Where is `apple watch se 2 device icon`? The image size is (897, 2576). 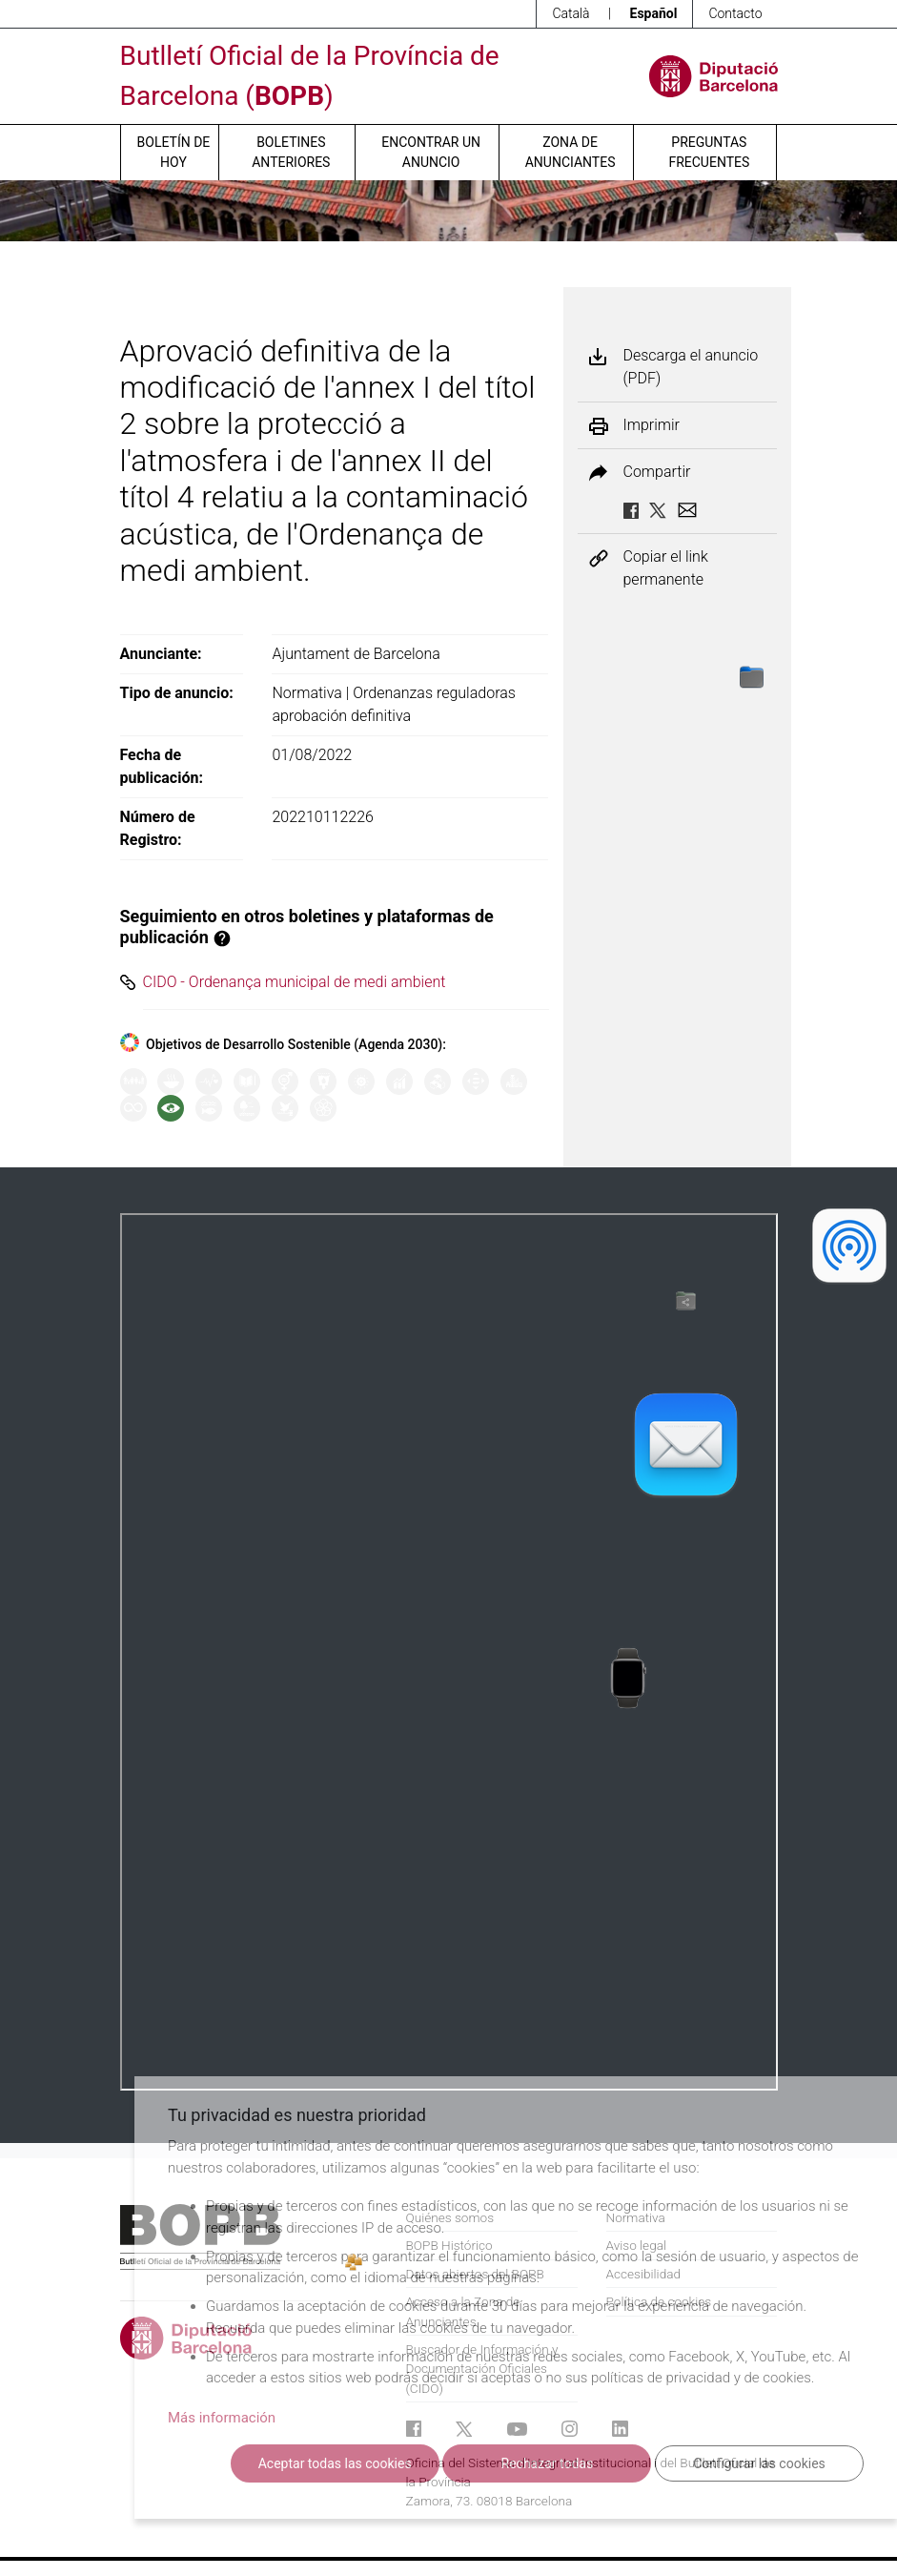
apple watch se 2 device icon is located at coordinates (627, 1678).